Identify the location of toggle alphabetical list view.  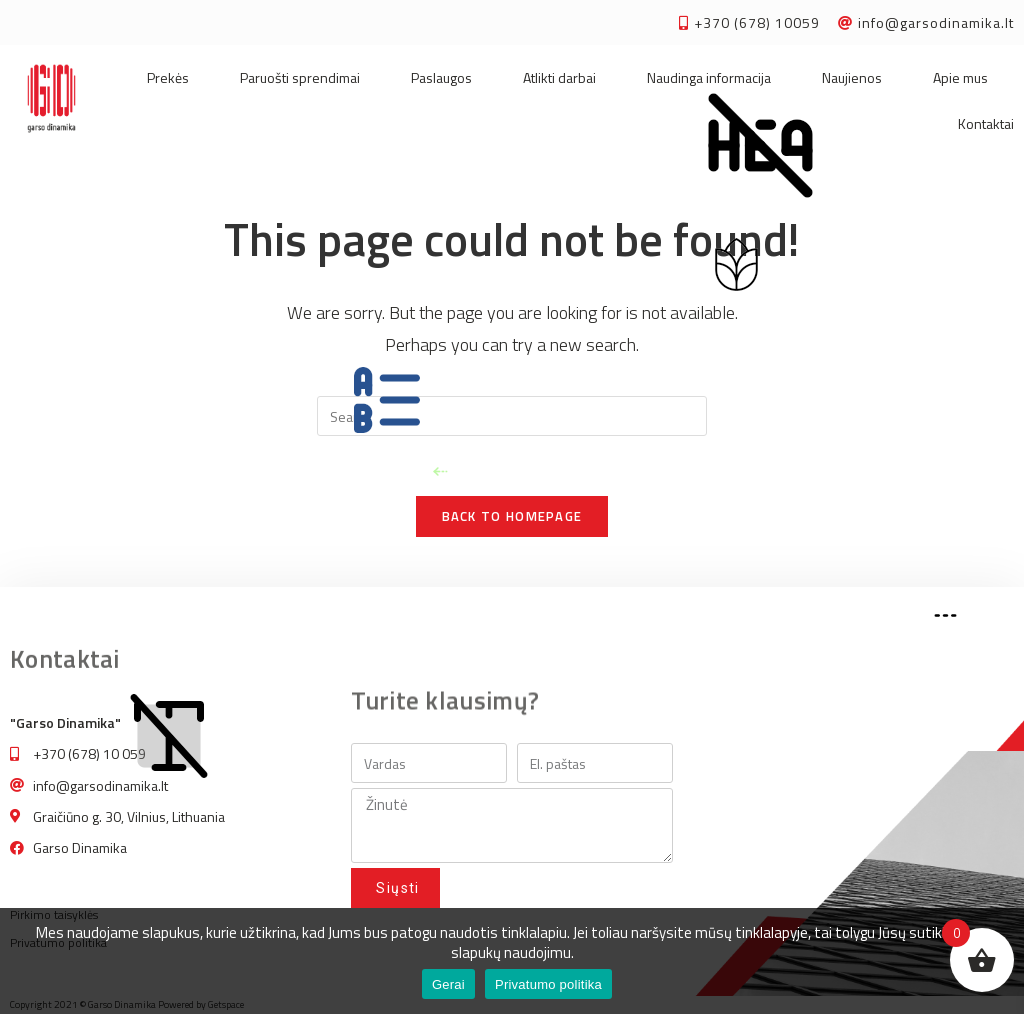
(387, 400).